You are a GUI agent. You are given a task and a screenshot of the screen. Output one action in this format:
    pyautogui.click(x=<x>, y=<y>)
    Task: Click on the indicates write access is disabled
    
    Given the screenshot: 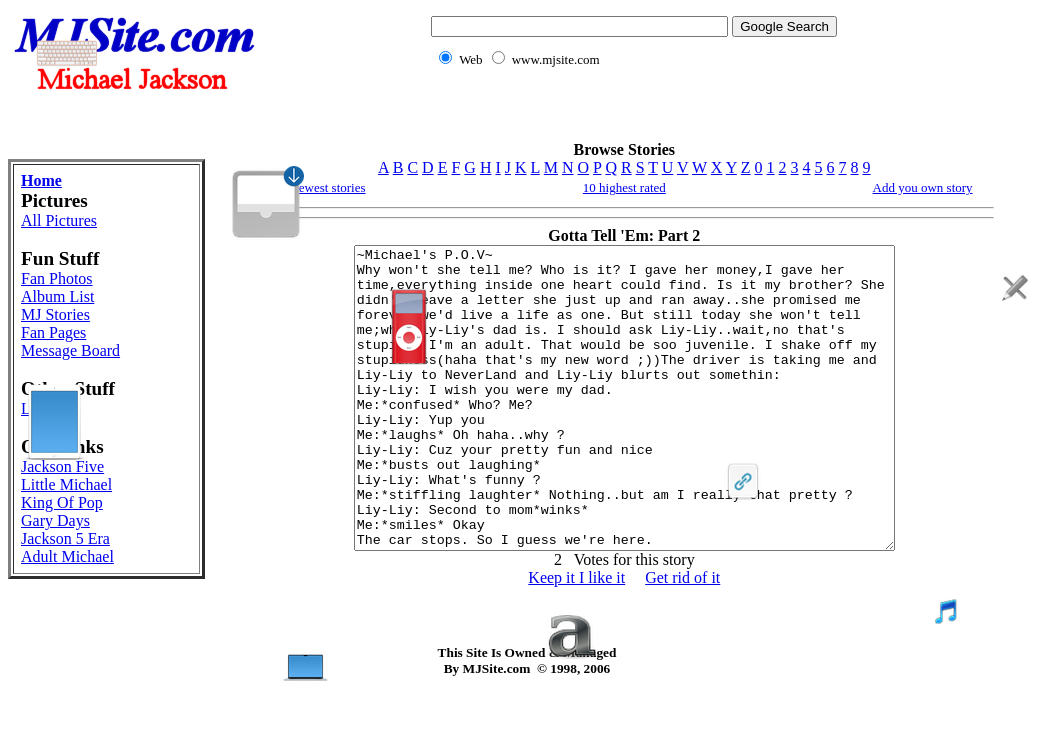 What is the action you would take?
    pyautogui.click(x=1015, y=288)
    